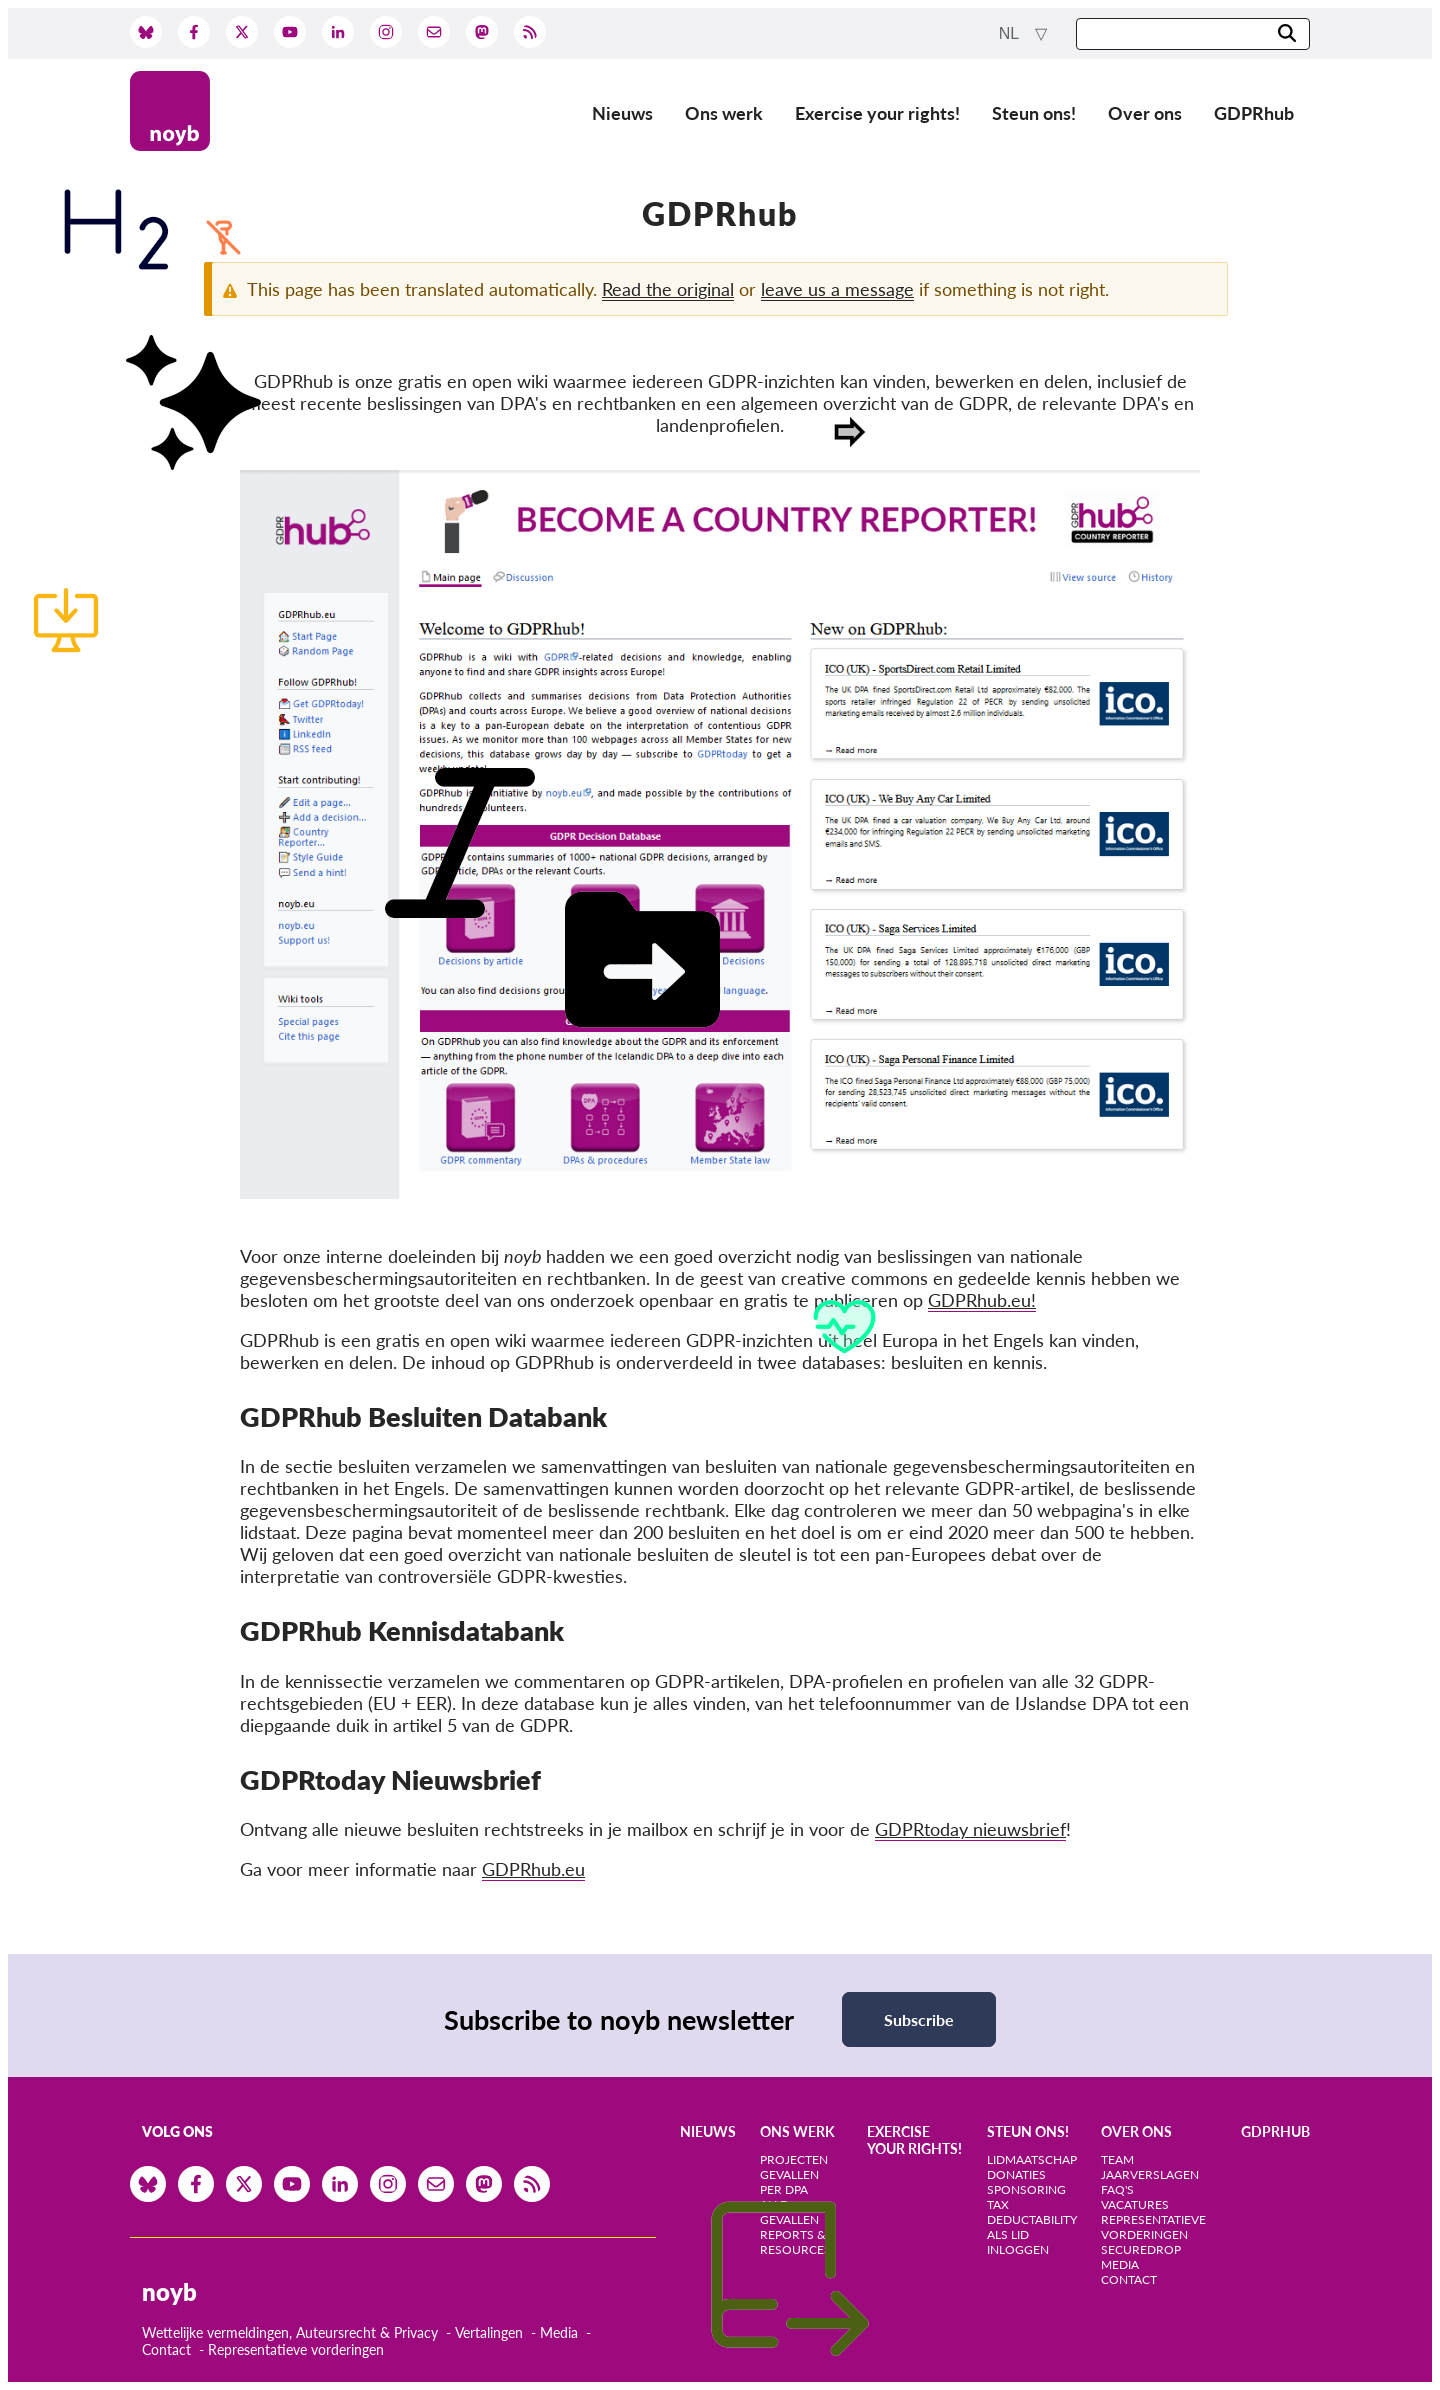  What do you see at coordinates (460, 843) in the screenshot?
I see `apply italic formatting to selected text` at bounding box center [460, 843].